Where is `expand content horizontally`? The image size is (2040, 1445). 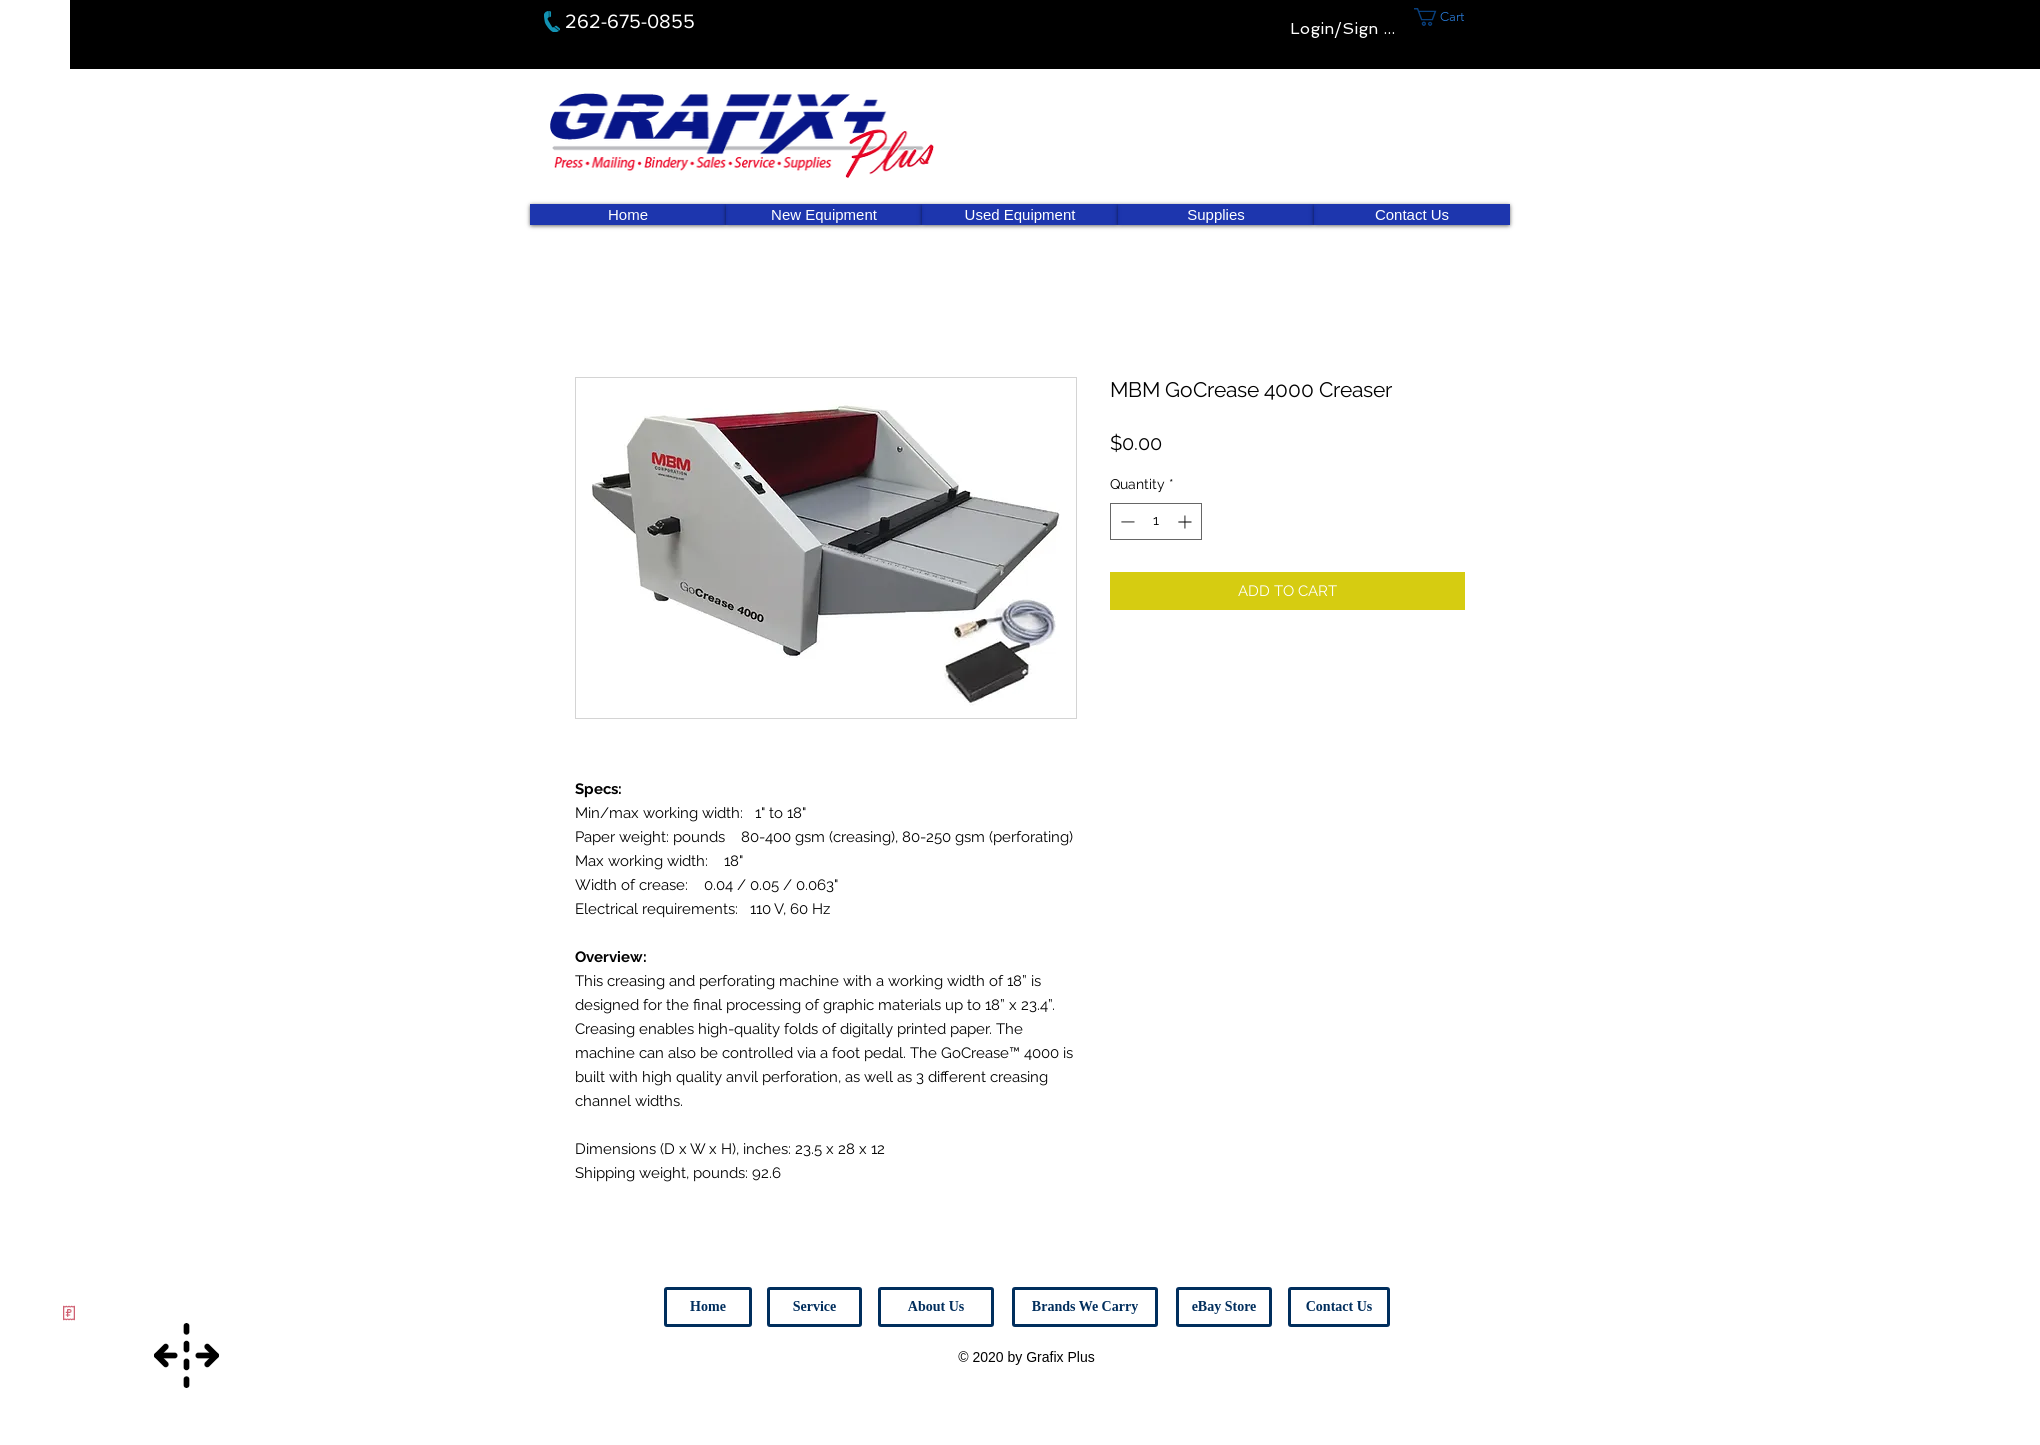
expand content horizontally is located at coordinates (186, 1355).